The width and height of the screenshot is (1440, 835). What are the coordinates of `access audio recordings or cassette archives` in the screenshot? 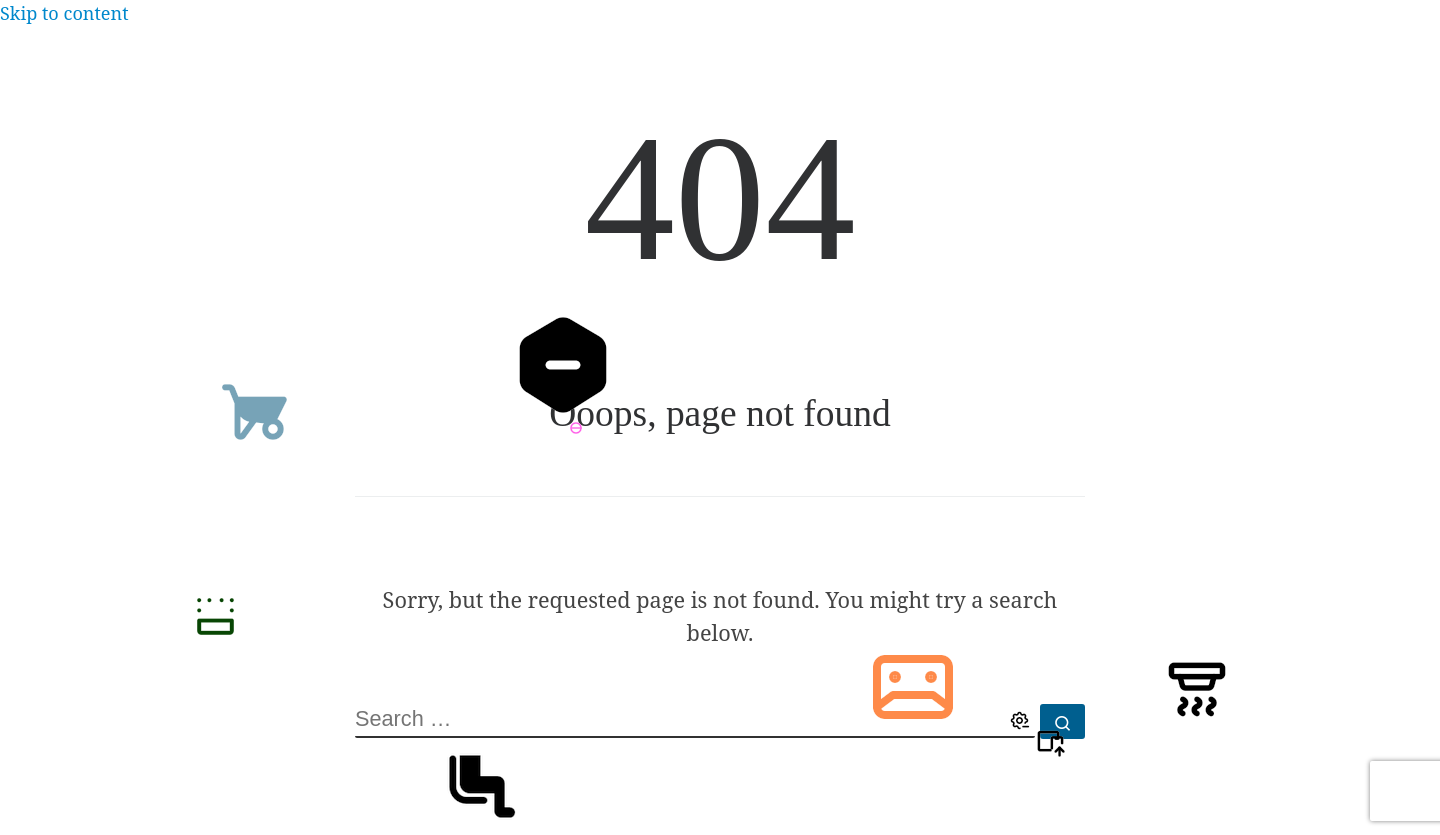 It's located at (913, 687).